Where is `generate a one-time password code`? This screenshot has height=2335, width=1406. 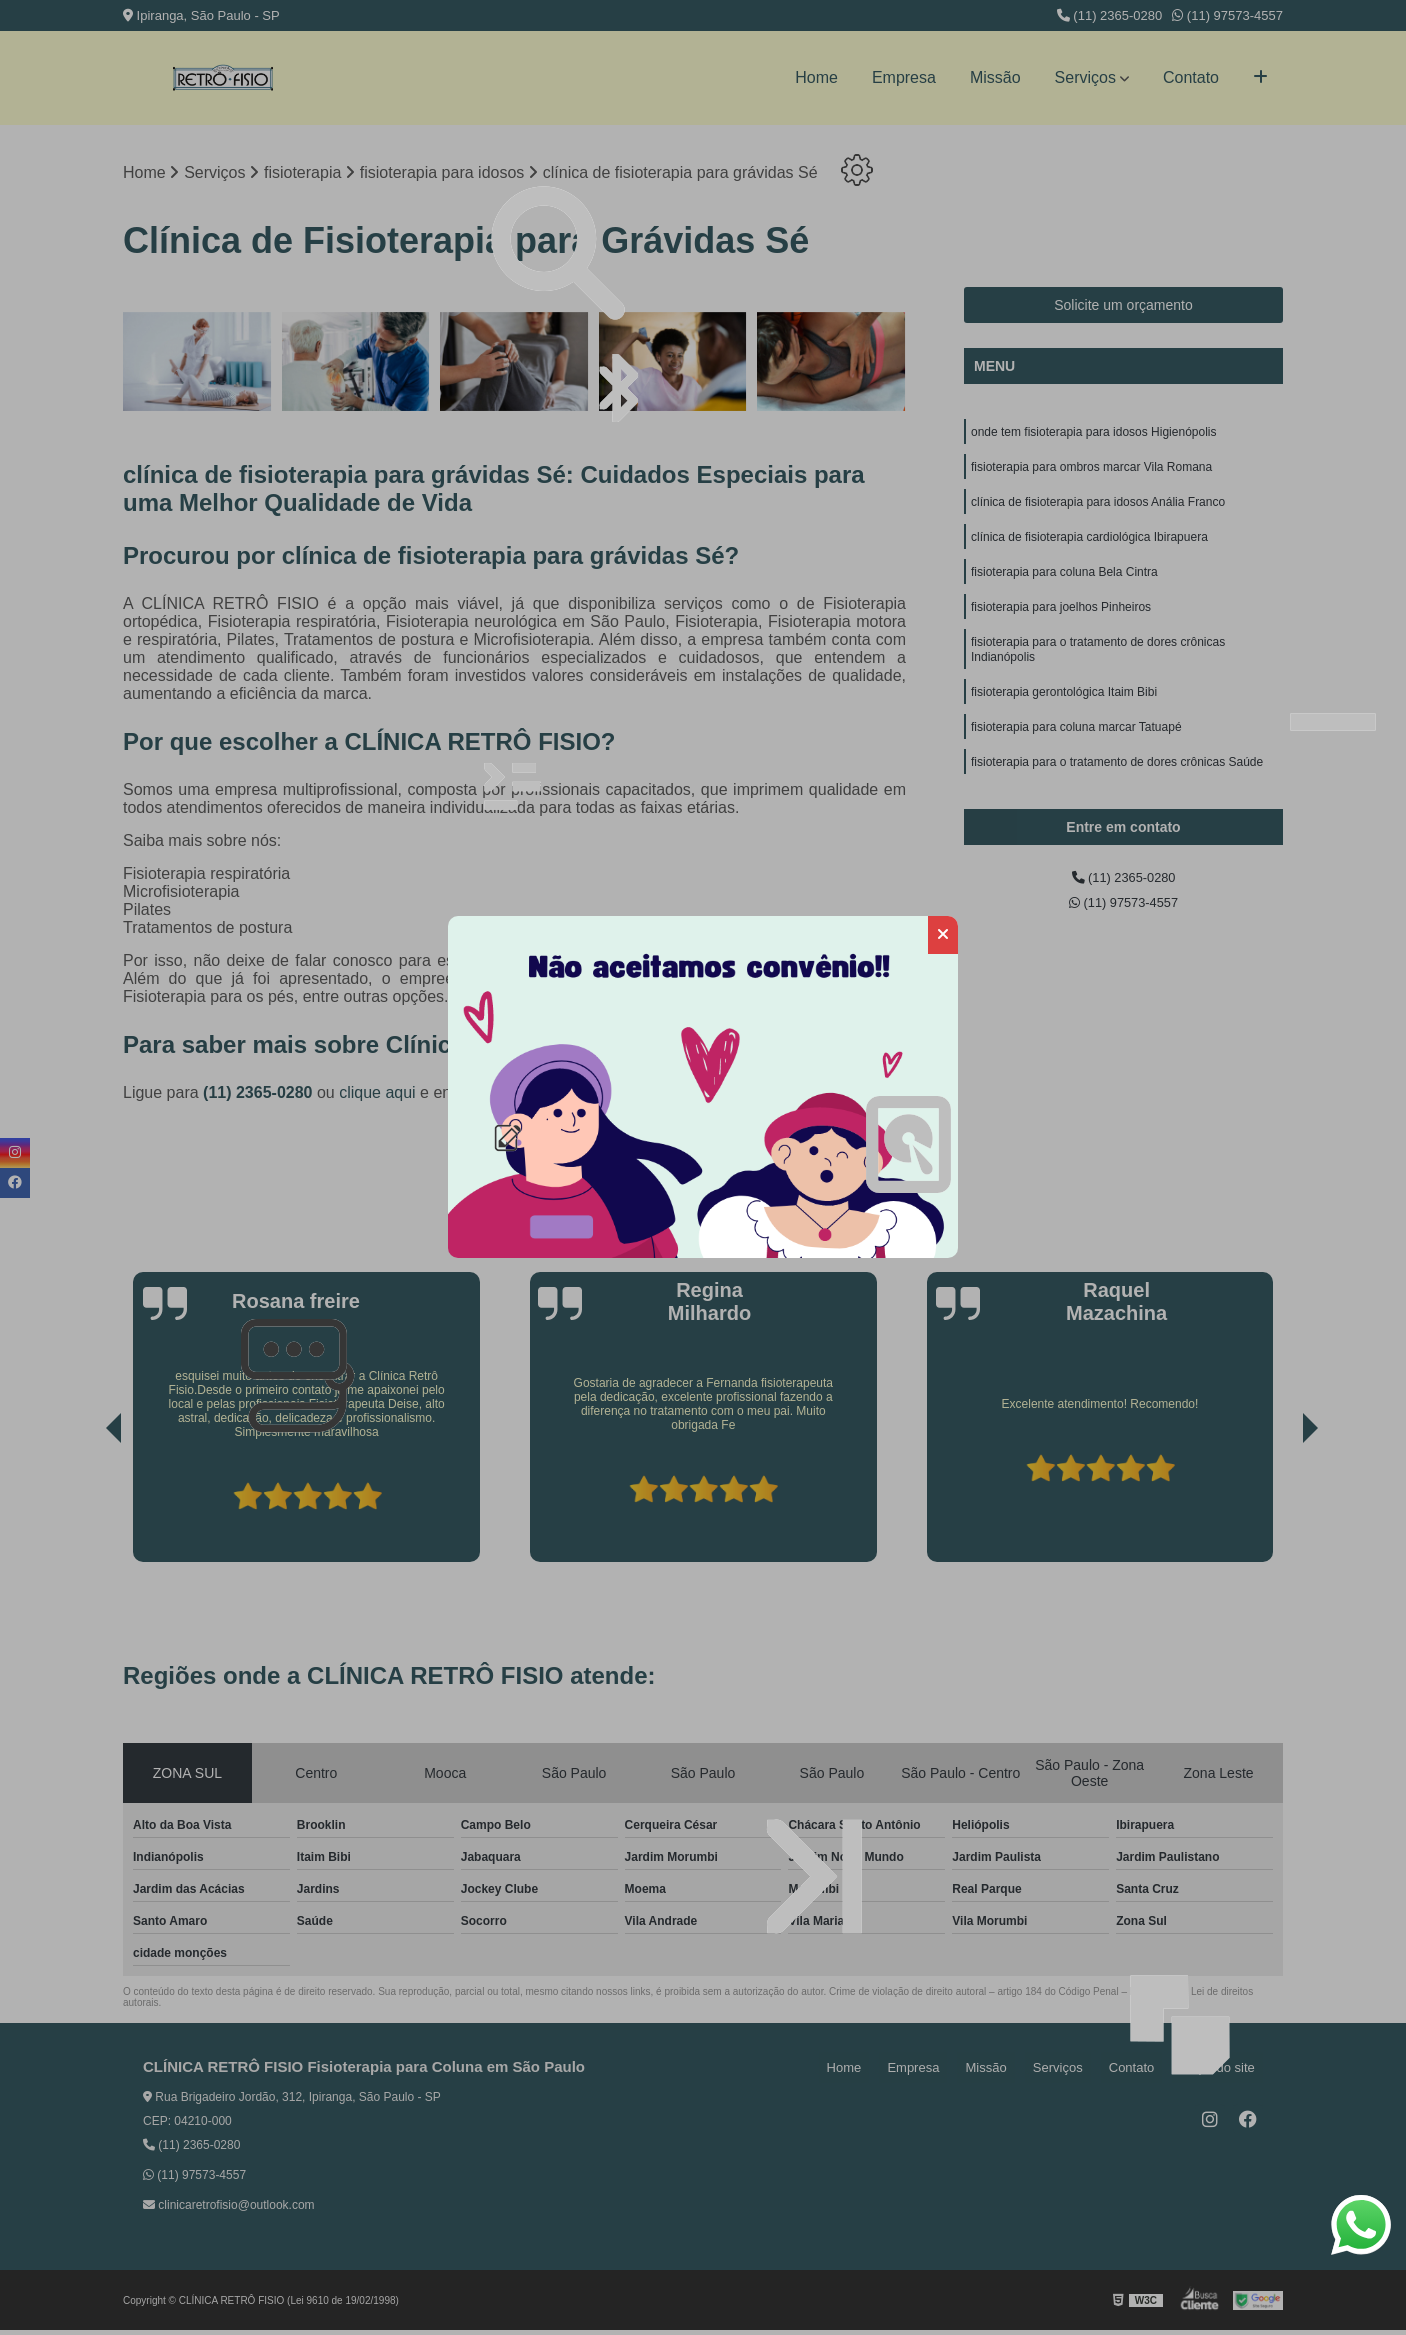
generate a one-time password code is located at coordinates (301, 1379).